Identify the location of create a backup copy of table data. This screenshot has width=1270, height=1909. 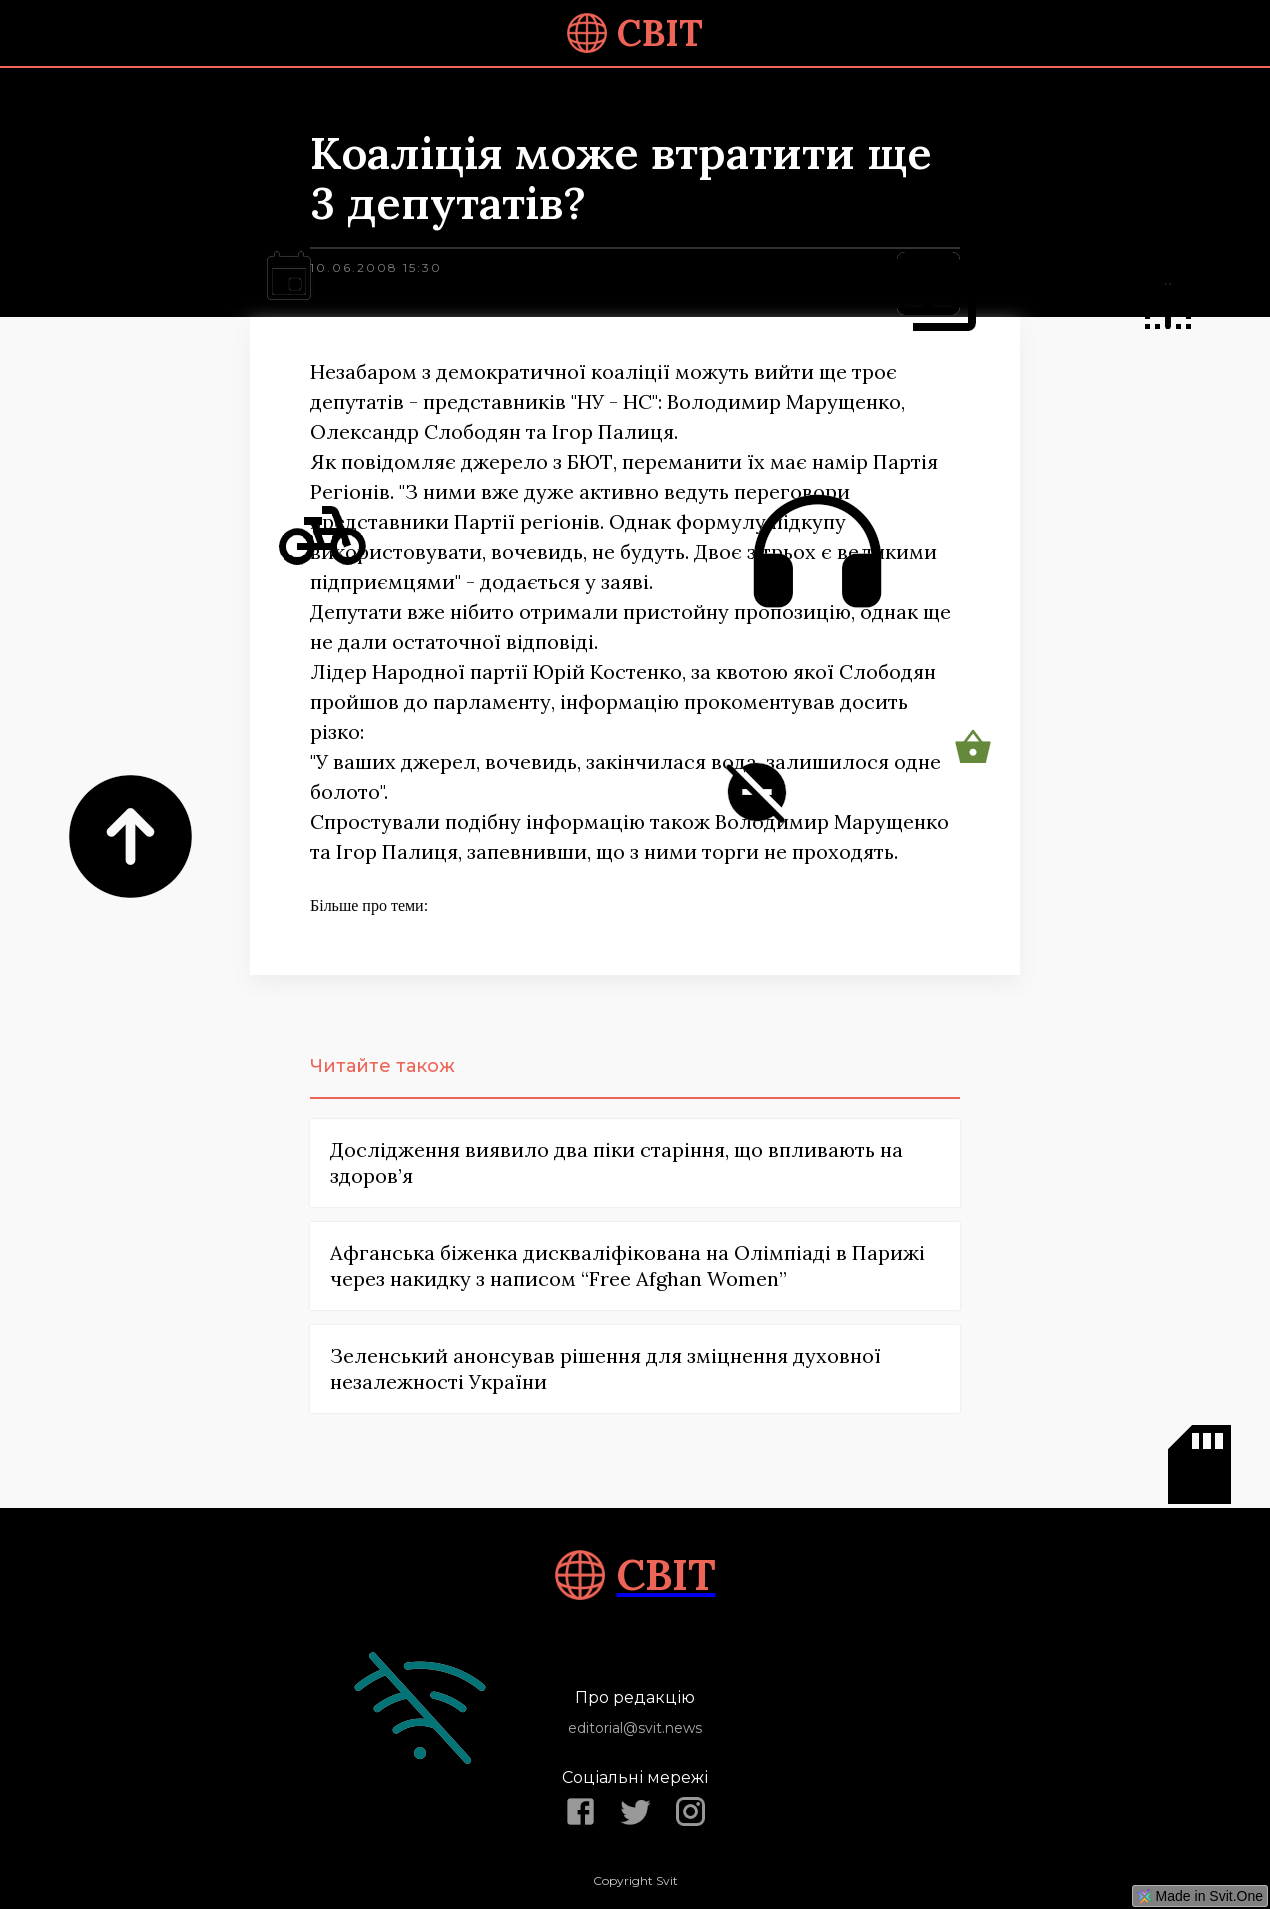
(936, 291).